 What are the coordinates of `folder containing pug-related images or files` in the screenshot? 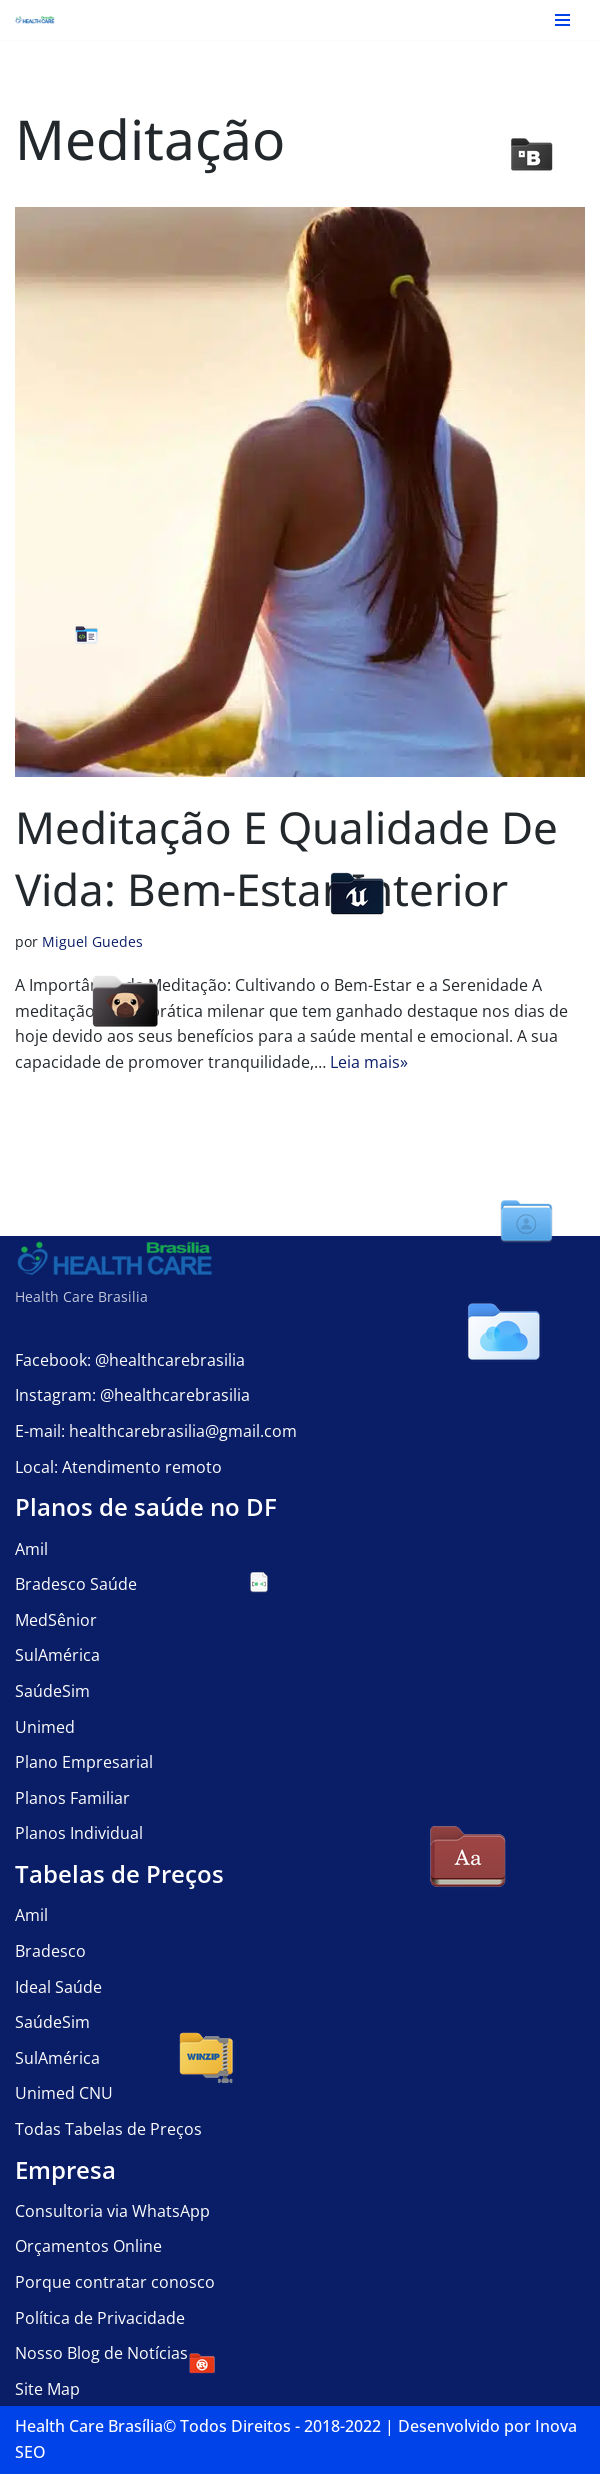 It's located at (125, 1003).